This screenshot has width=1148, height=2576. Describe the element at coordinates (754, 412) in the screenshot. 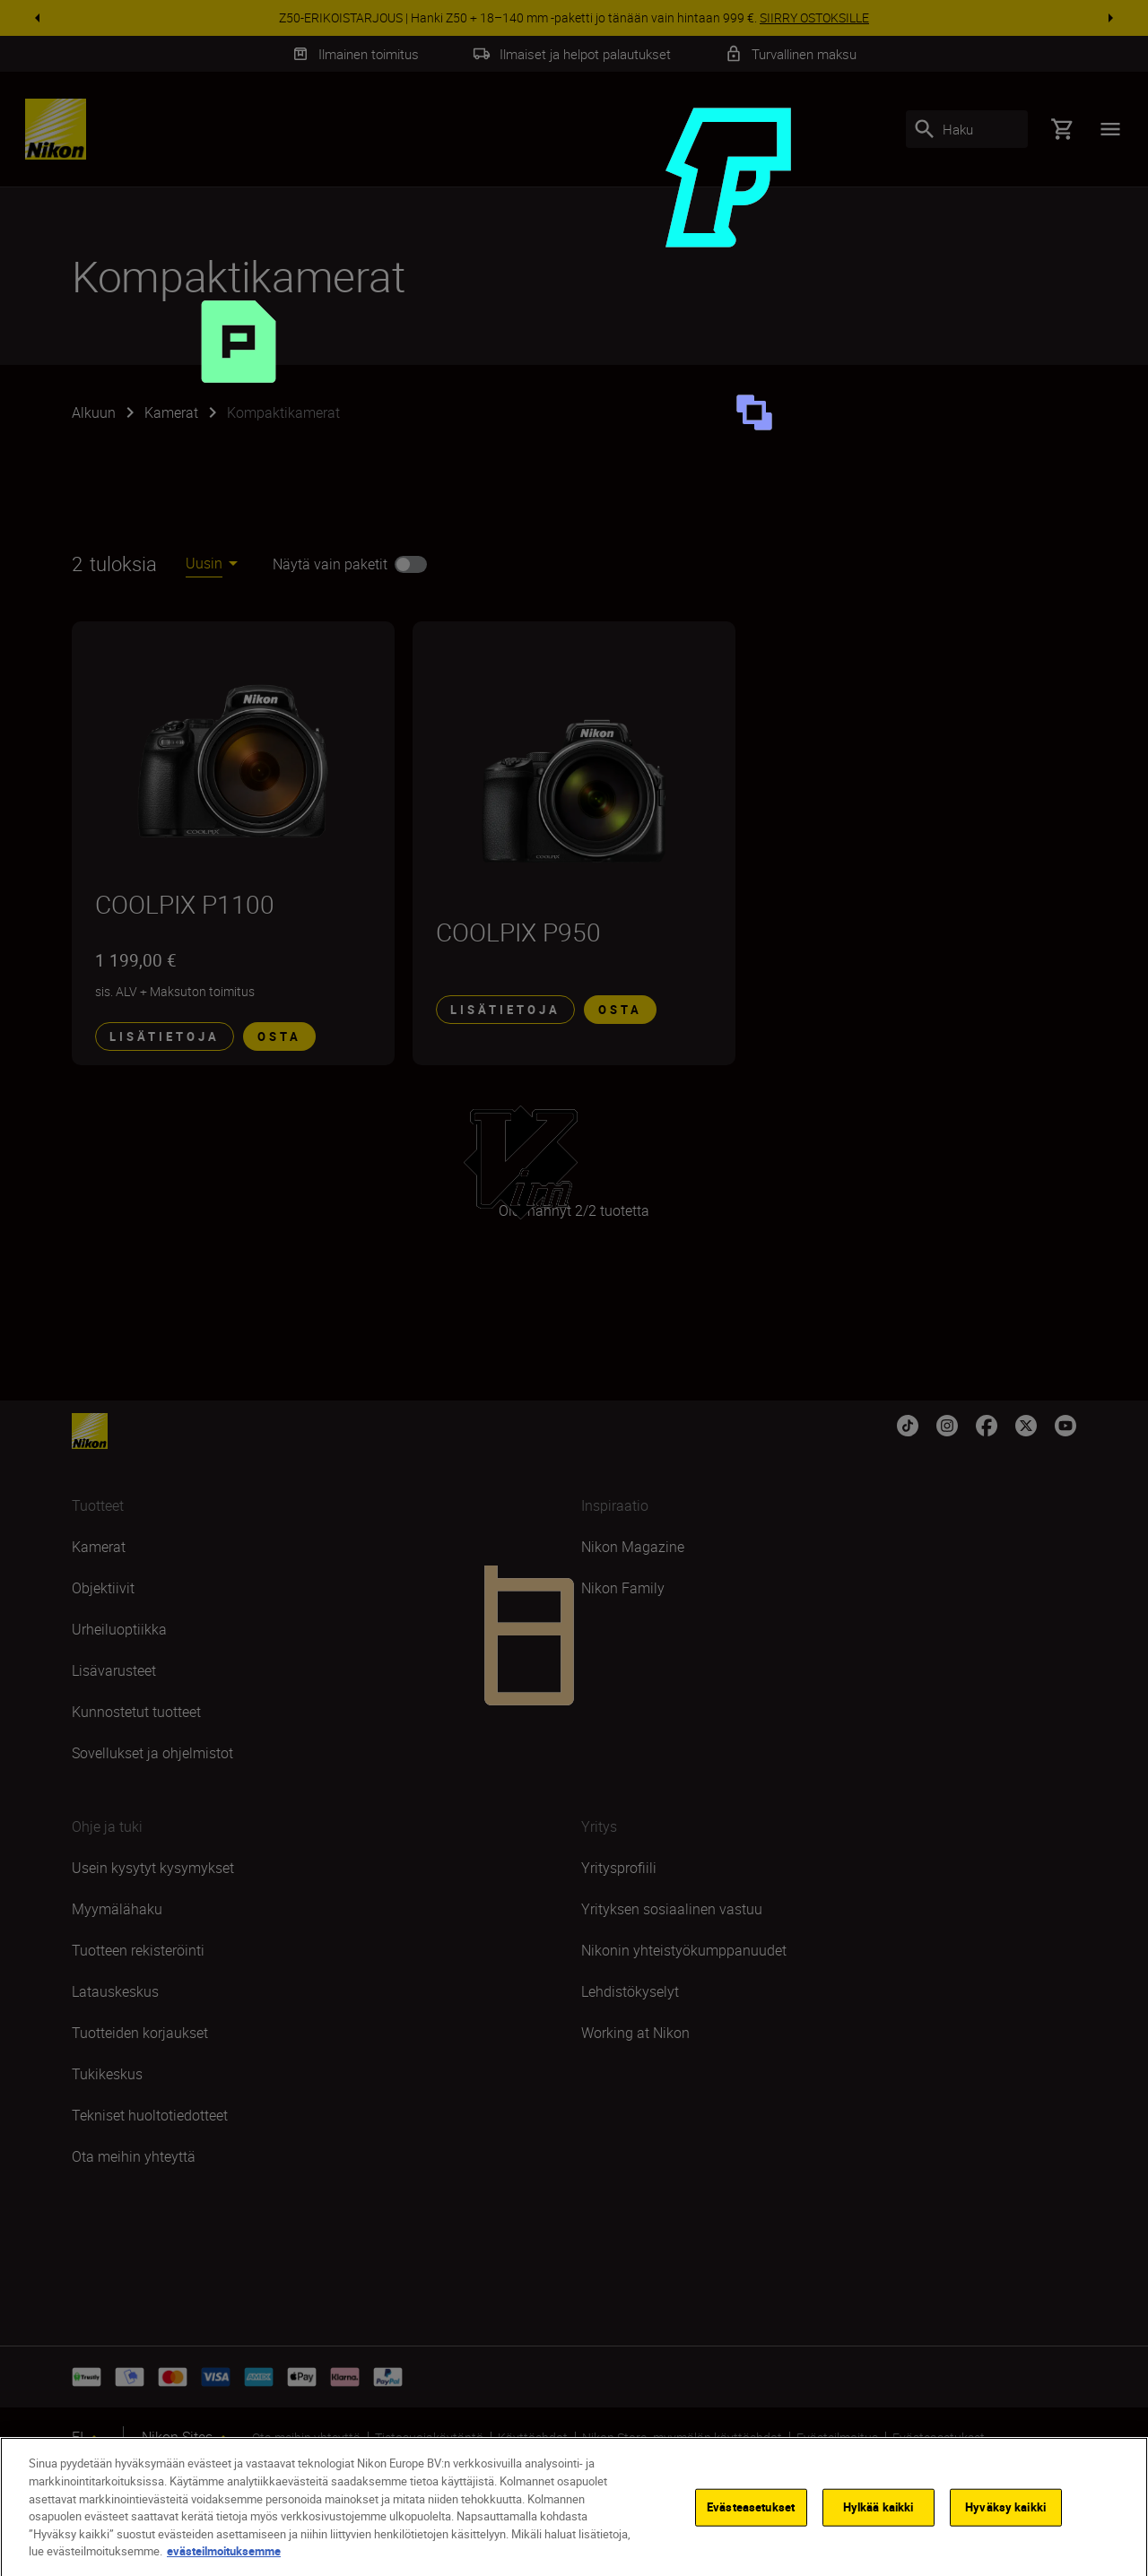

I see `bring selected layer to front` at that location.